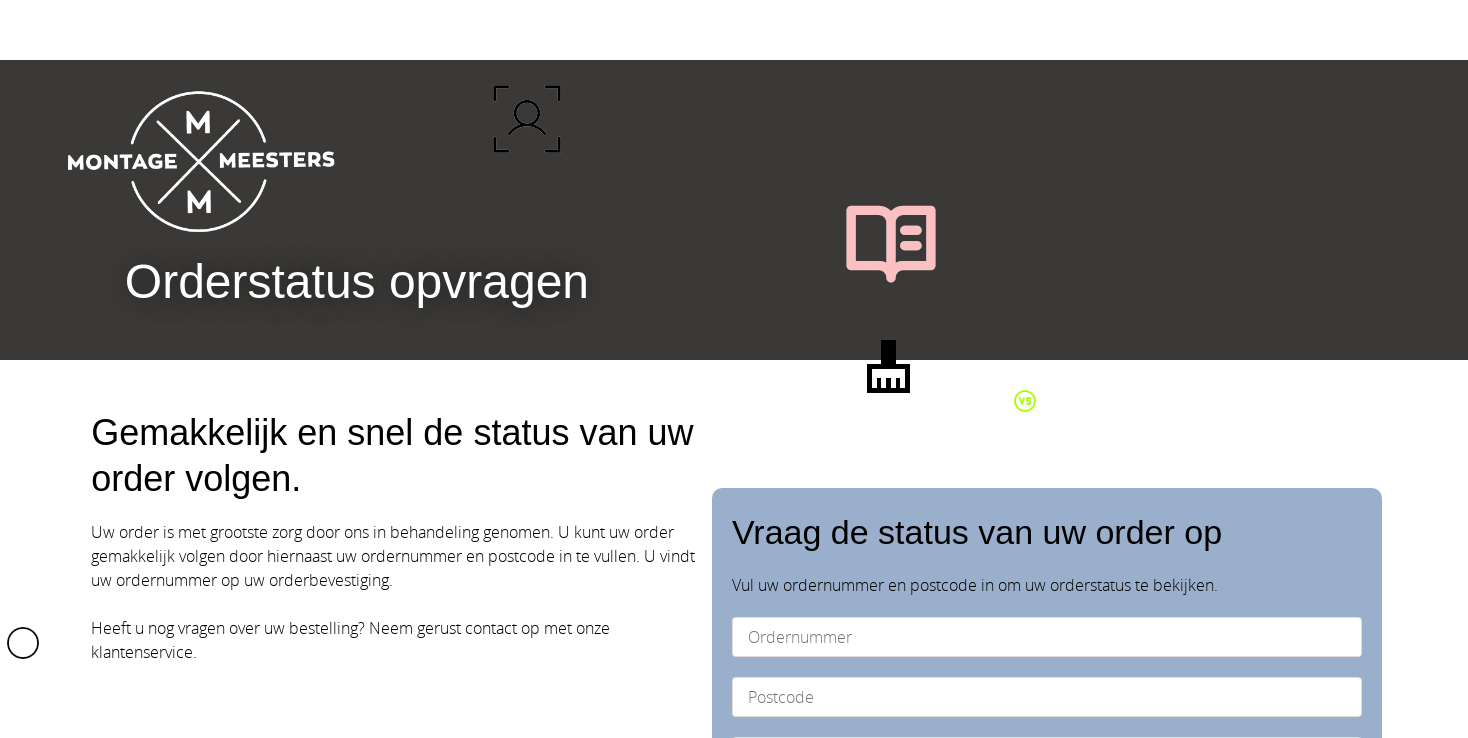 This screenshot has width=1468, height=738. Describe the element at coordinates (888, 366) in the screenshot. I see `access cleaning or housekeeping services` at that location.